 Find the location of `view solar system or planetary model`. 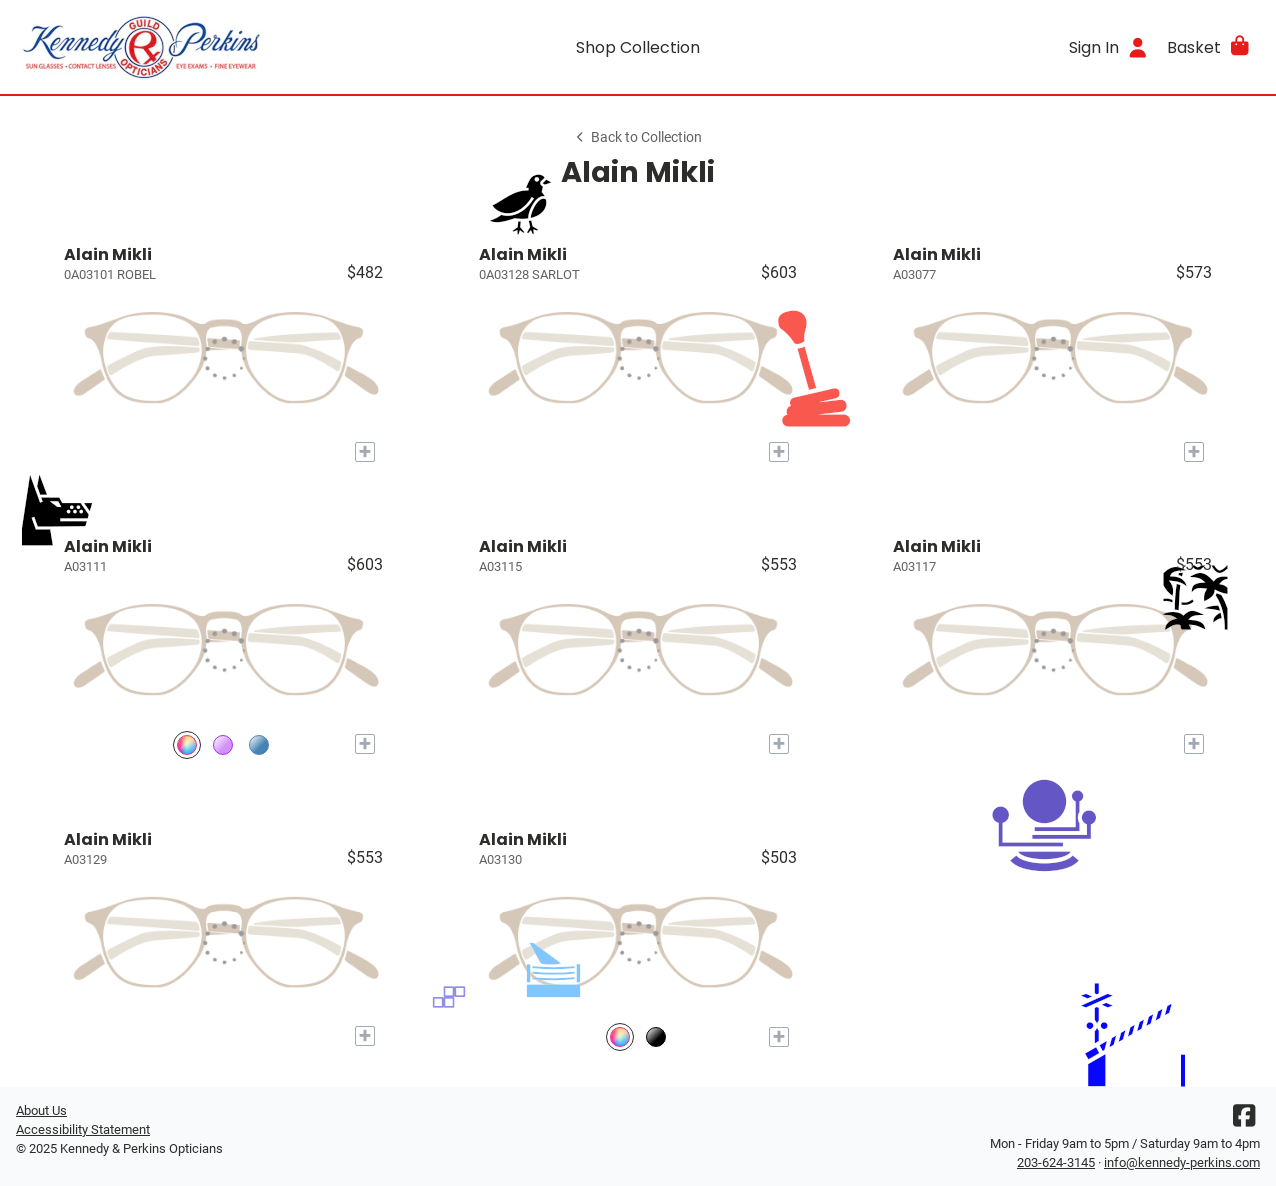

view solar system or planetary model is located at coordinates (1044, 822).